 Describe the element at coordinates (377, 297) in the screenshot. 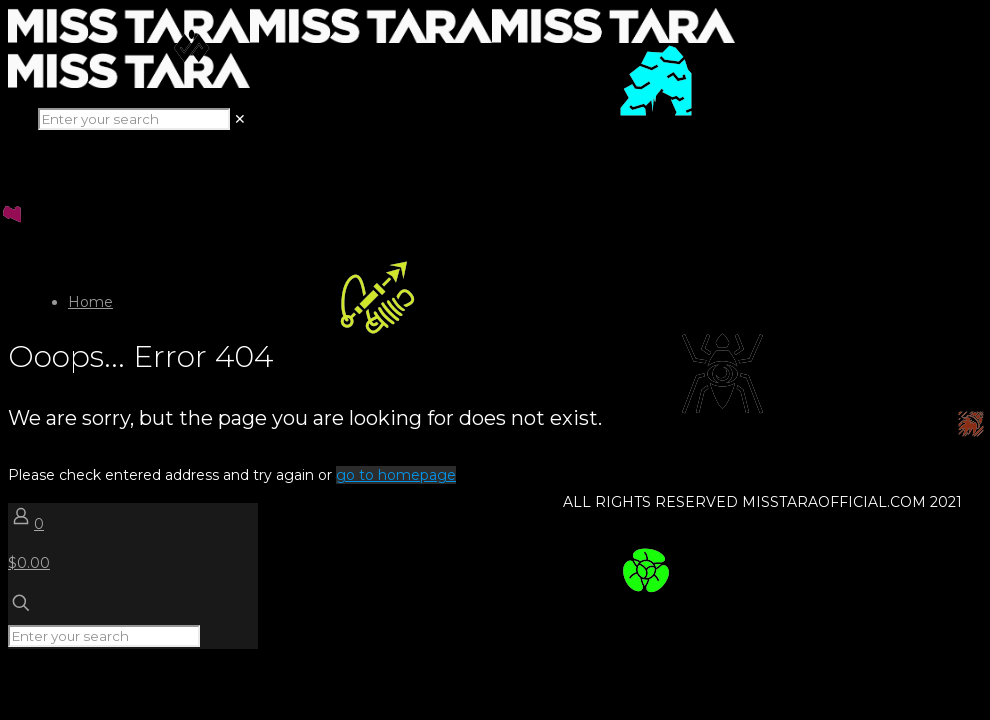

I see `select rope dart weapon in game inventory` at that location.